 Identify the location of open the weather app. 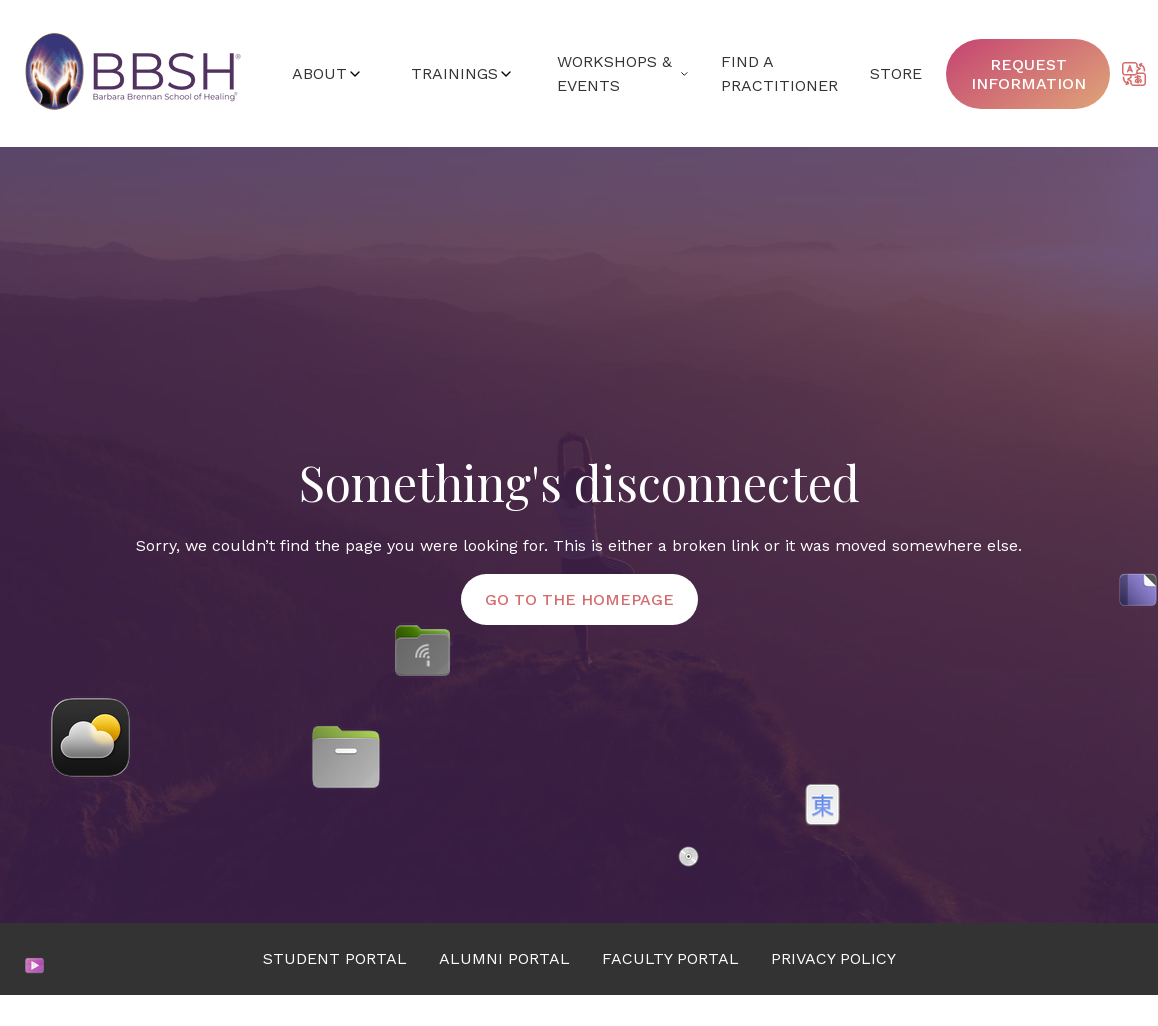
(90, 737).